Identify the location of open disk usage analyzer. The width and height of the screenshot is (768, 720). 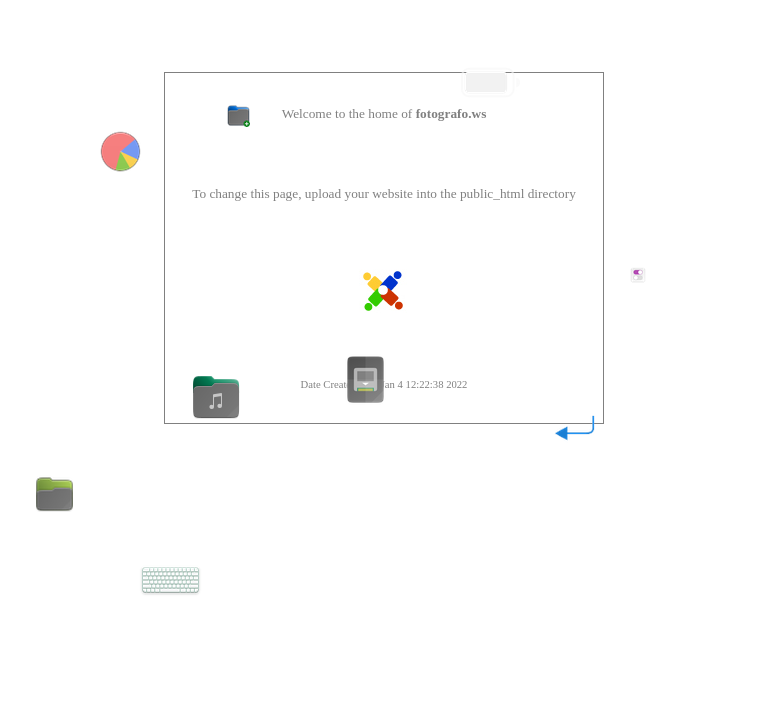
(120, 151).